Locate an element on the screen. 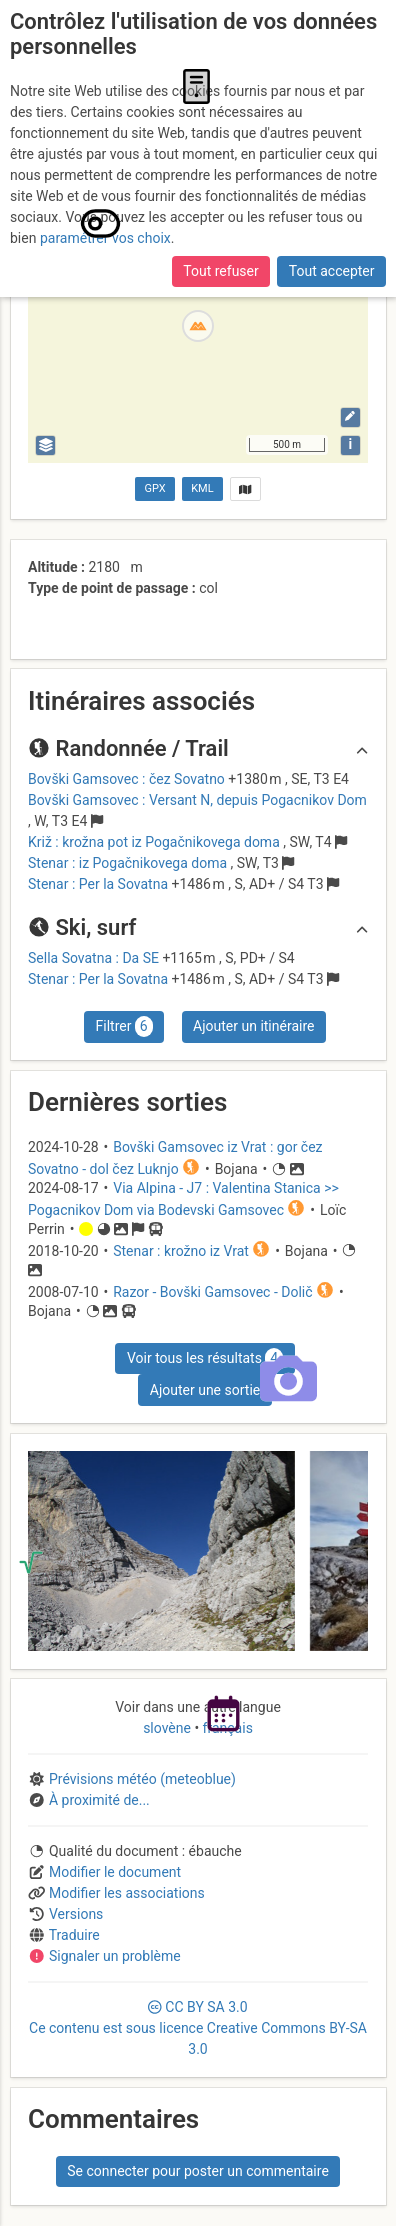 This screenshot has height=2226, width=396. access server or desktop computer settings is located at coordinates (196, 86).